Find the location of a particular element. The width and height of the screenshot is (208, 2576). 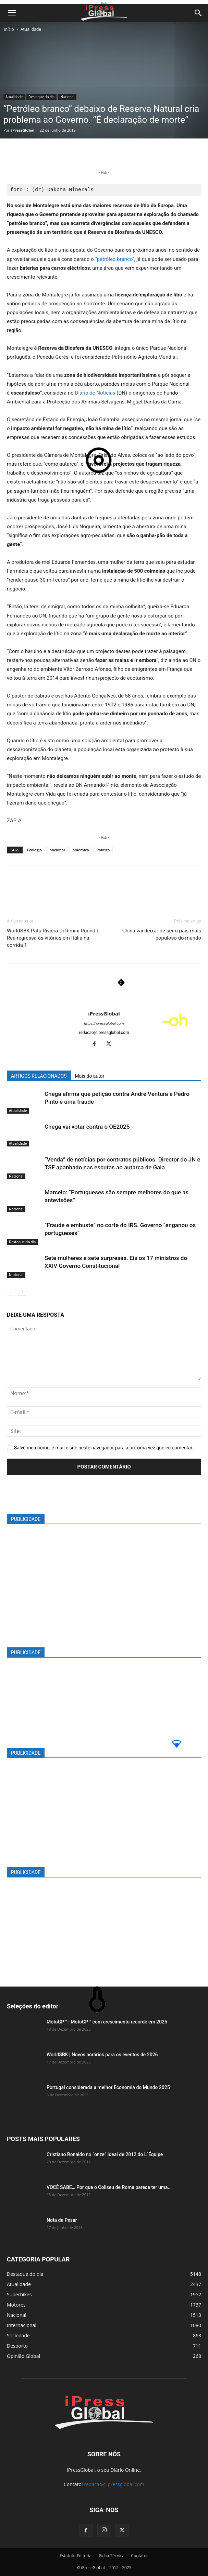

oh dear website monitoring service logo is located at coordinates (175, 1020).